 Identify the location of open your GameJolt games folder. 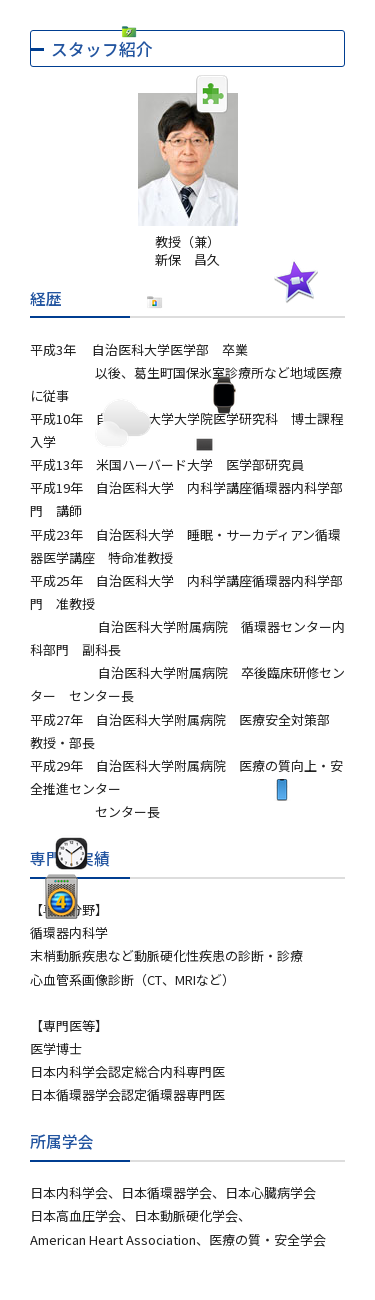
(129, 32).